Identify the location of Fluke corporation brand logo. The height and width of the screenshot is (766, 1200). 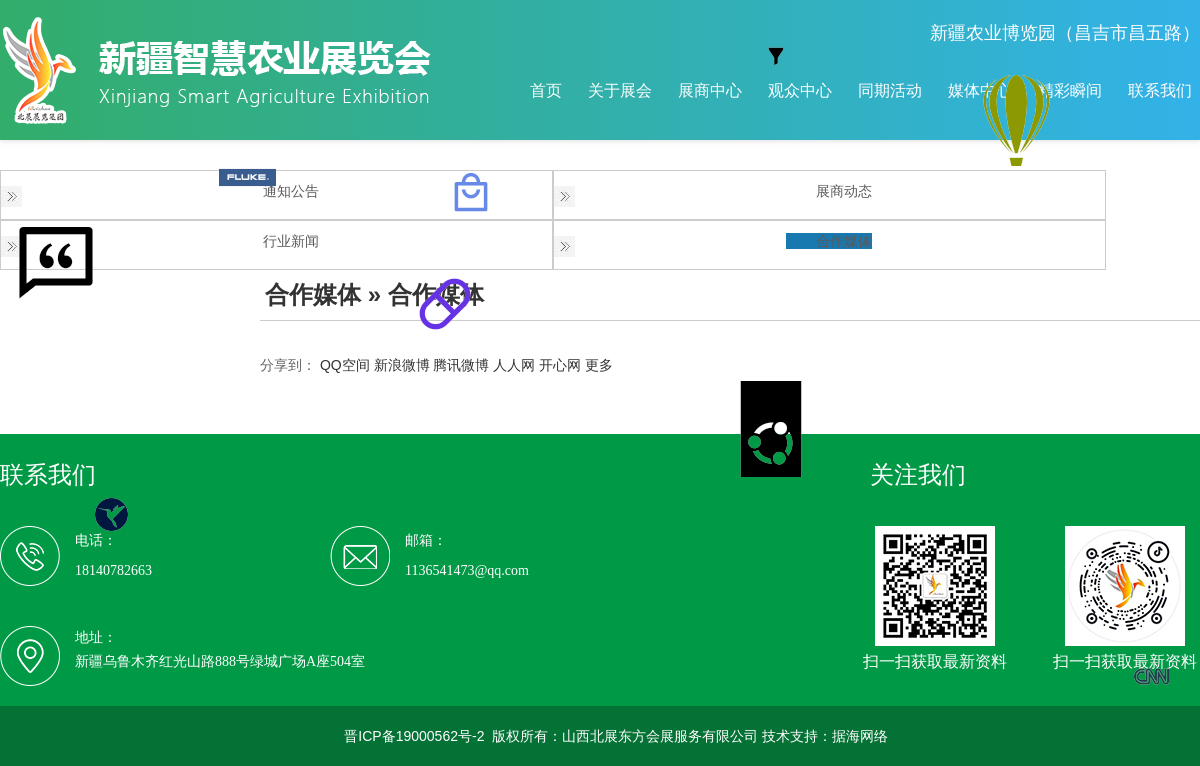
(247, 177).